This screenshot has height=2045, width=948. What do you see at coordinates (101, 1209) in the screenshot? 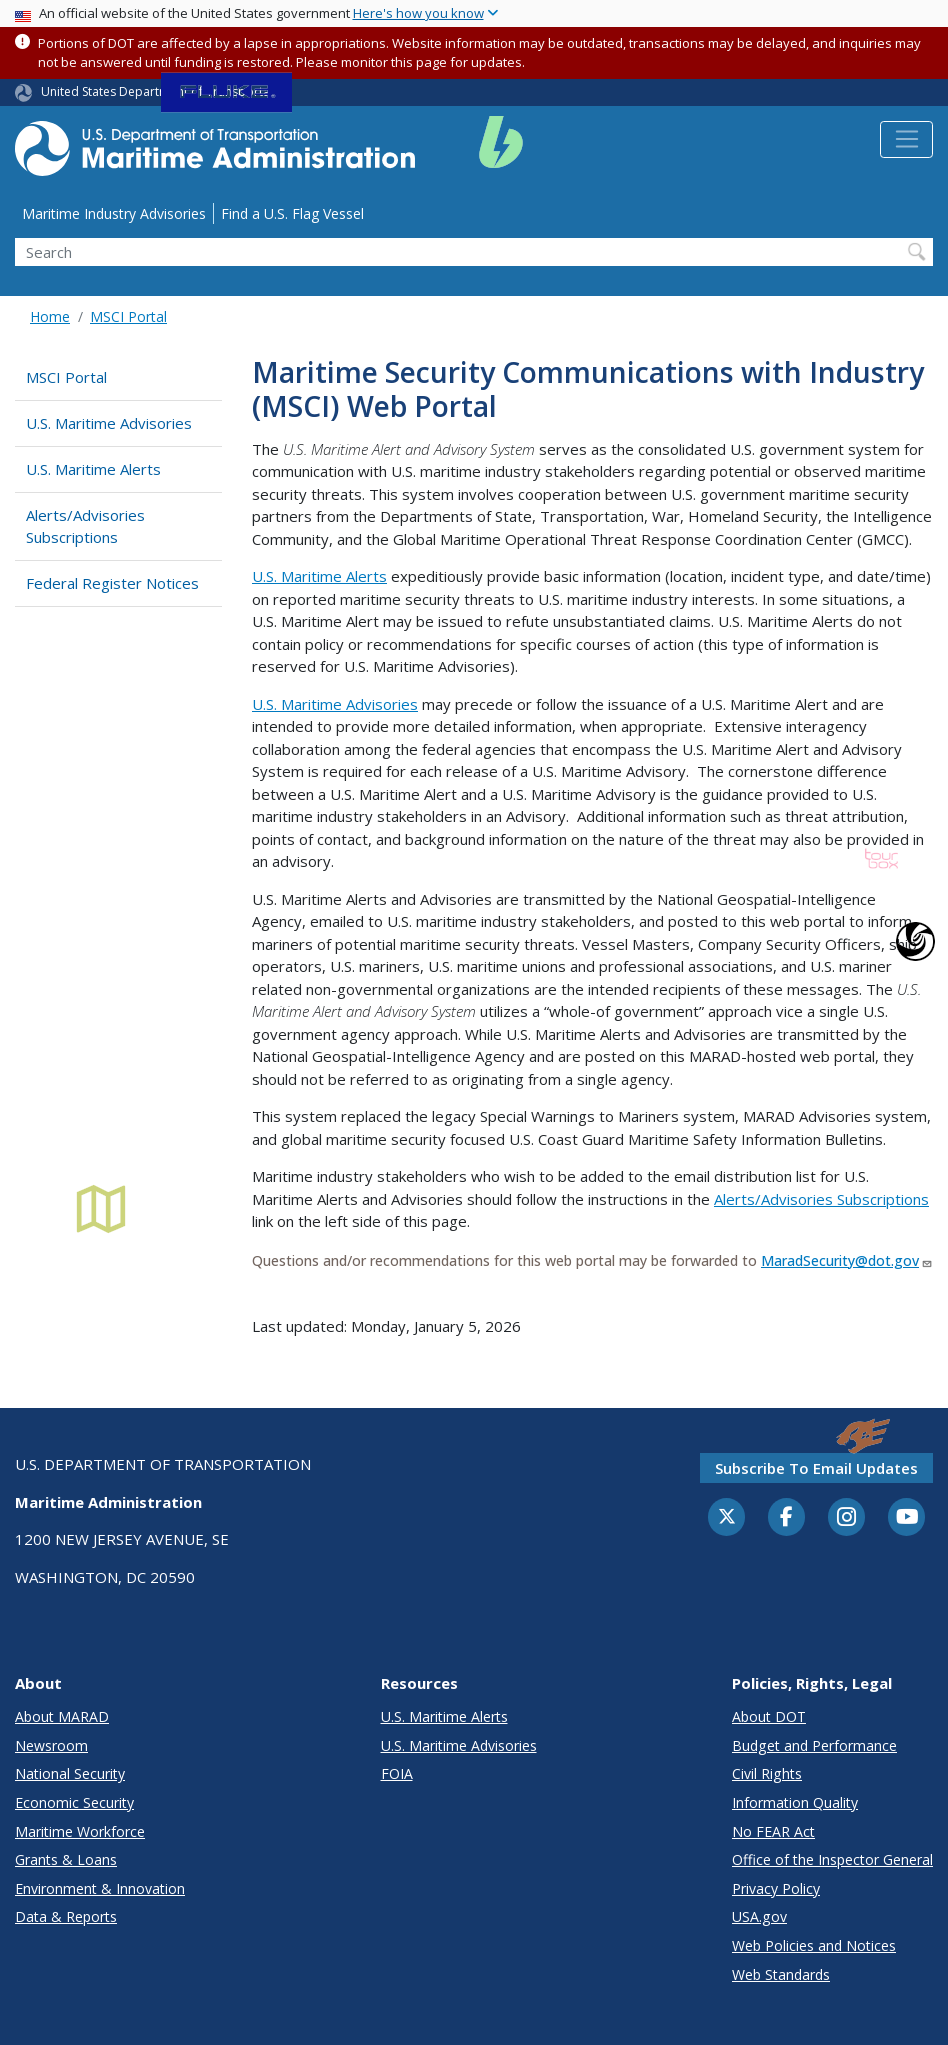
I see `view map or navigation` at bounding box center [101, 1209].